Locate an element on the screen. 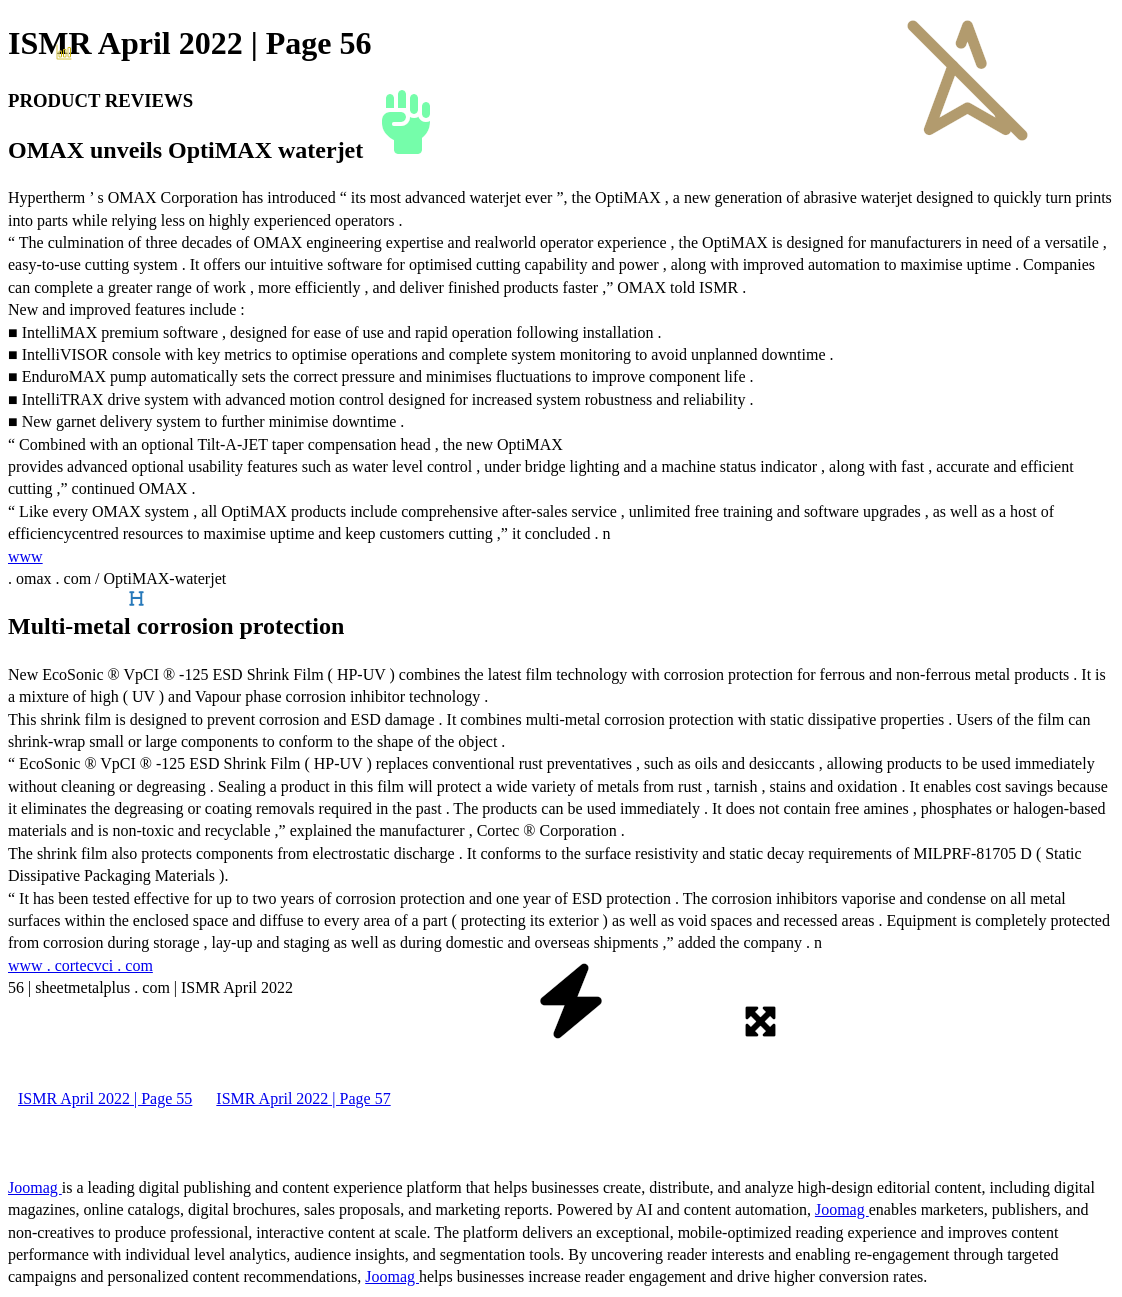  format text as a heading is located at coordinates (136, 598).